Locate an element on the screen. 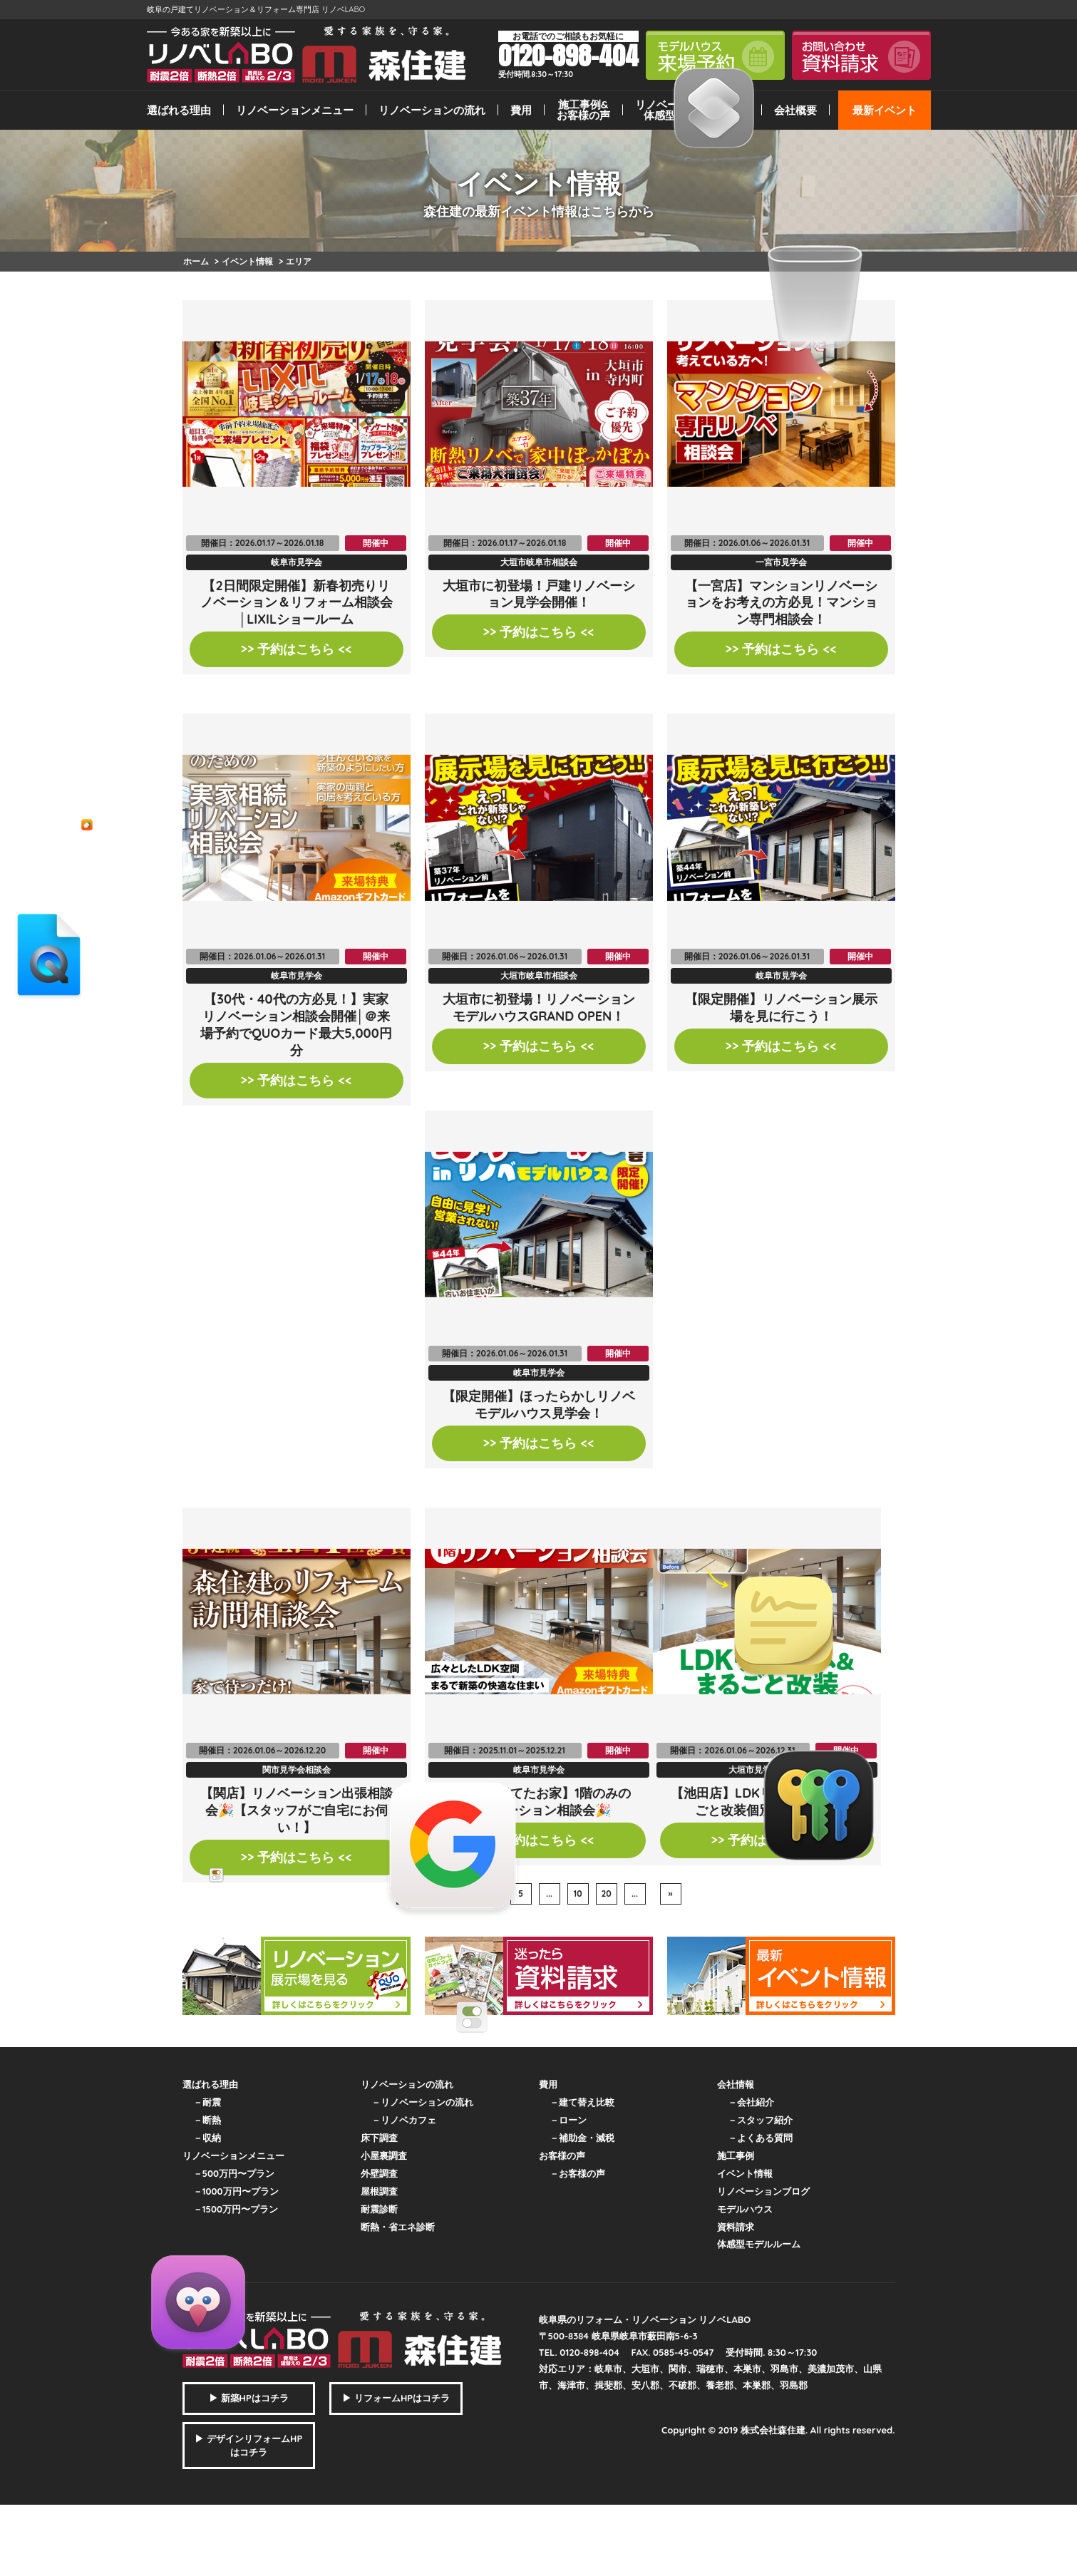 The image size is (1077, 2576). open kid3 audio tag editor is located at coordinates (87, 825).